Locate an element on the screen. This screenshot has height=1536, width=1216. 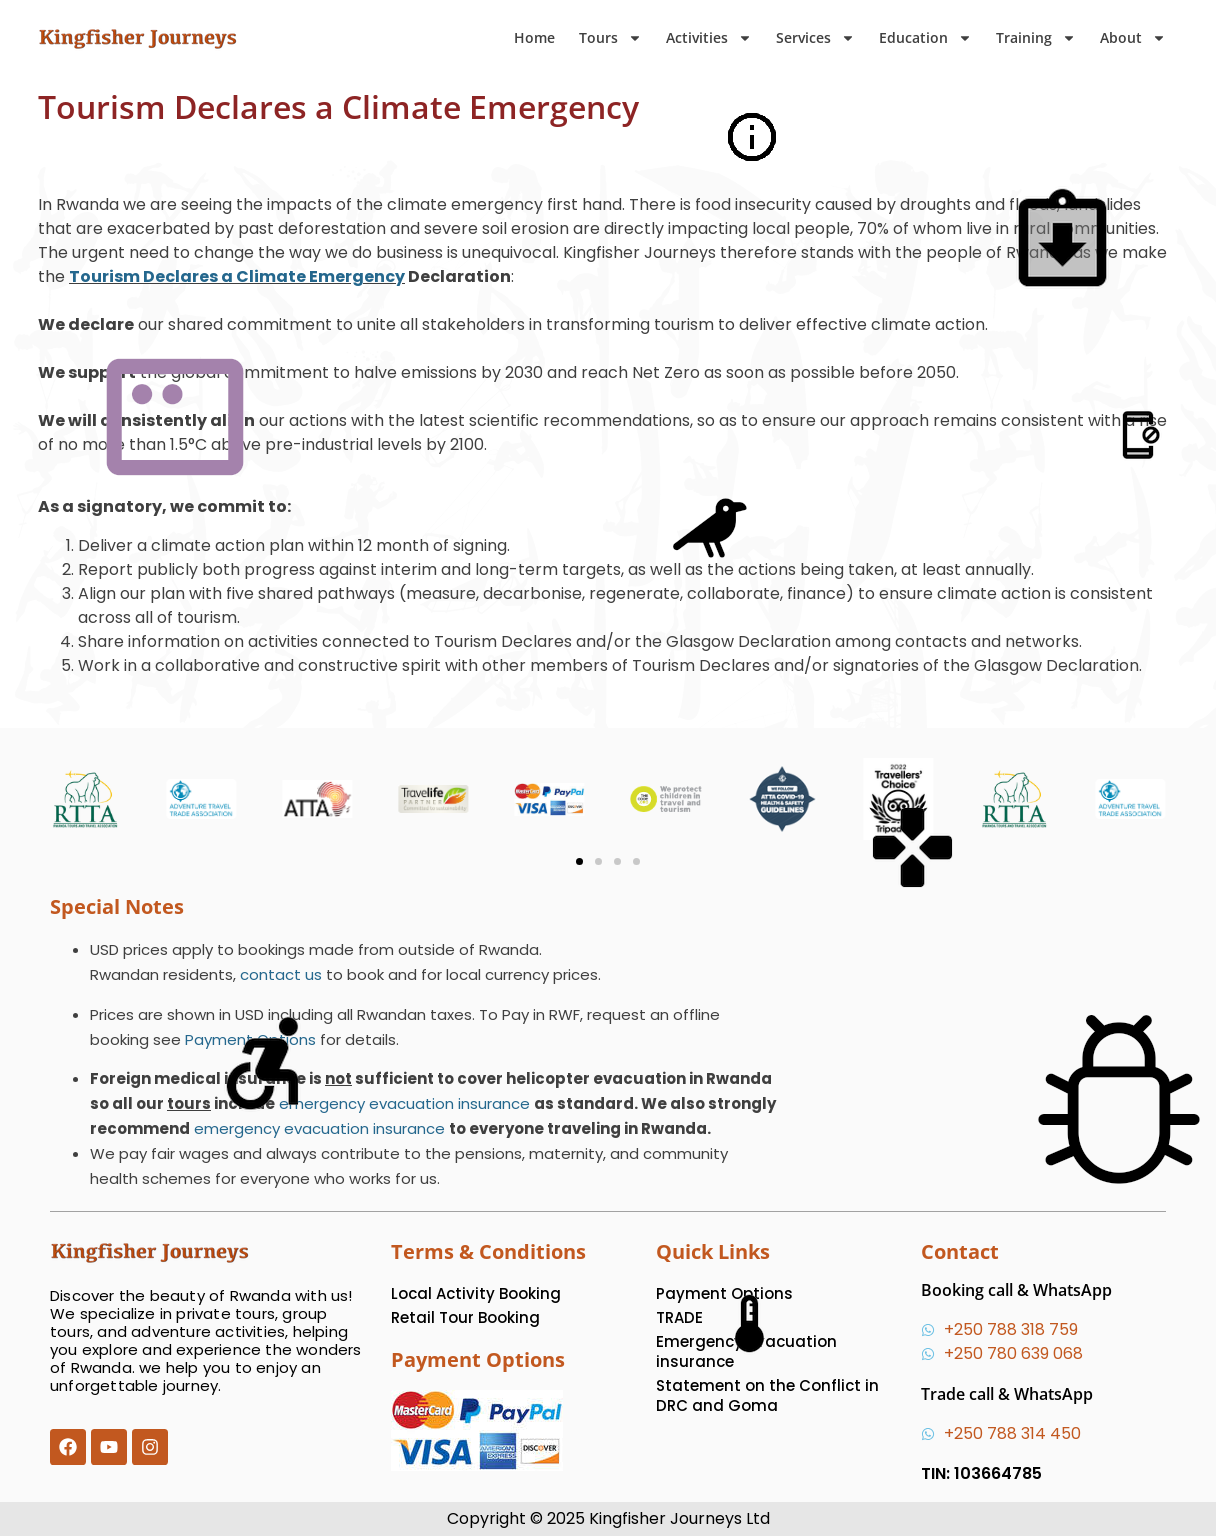
crow icon from fontawesome icon set is located at coordinates (710, 528).